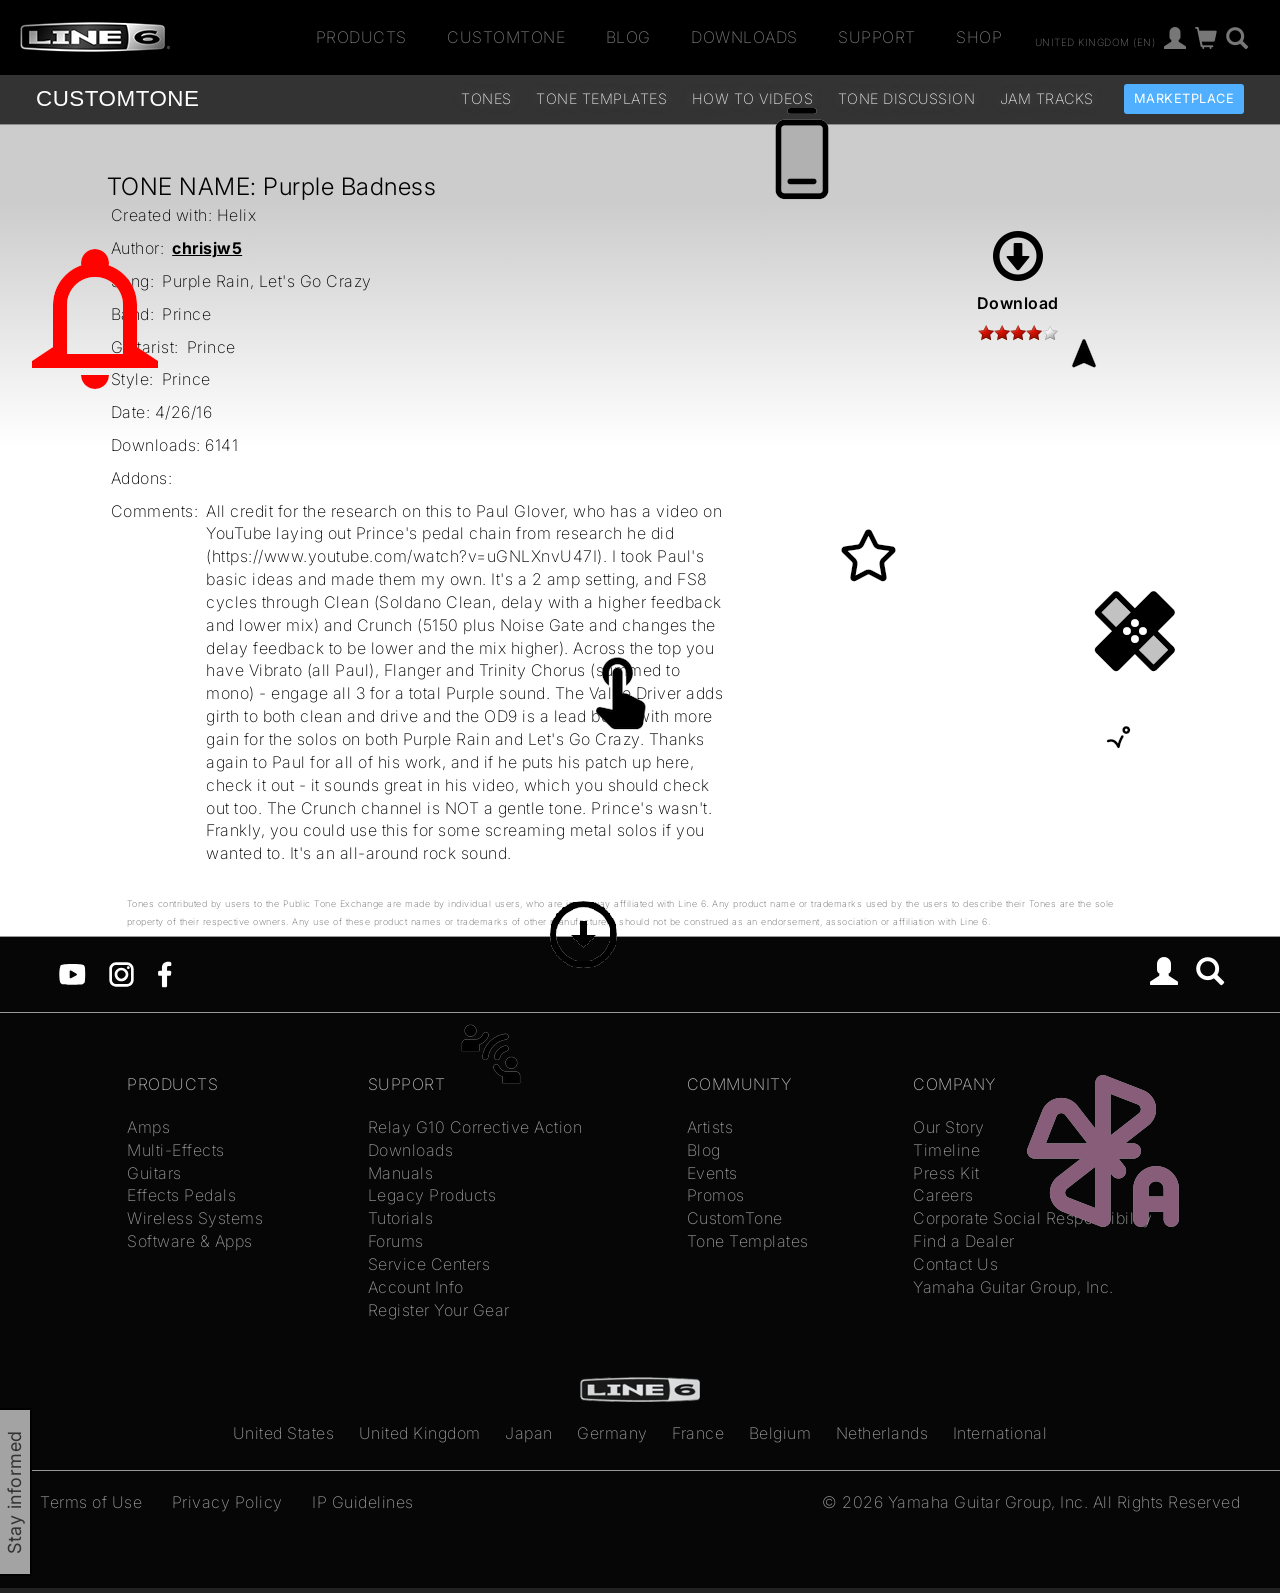  Describe the element at coordinates (868, 556) in the screenshot. I see `add item to favorites` at that location.